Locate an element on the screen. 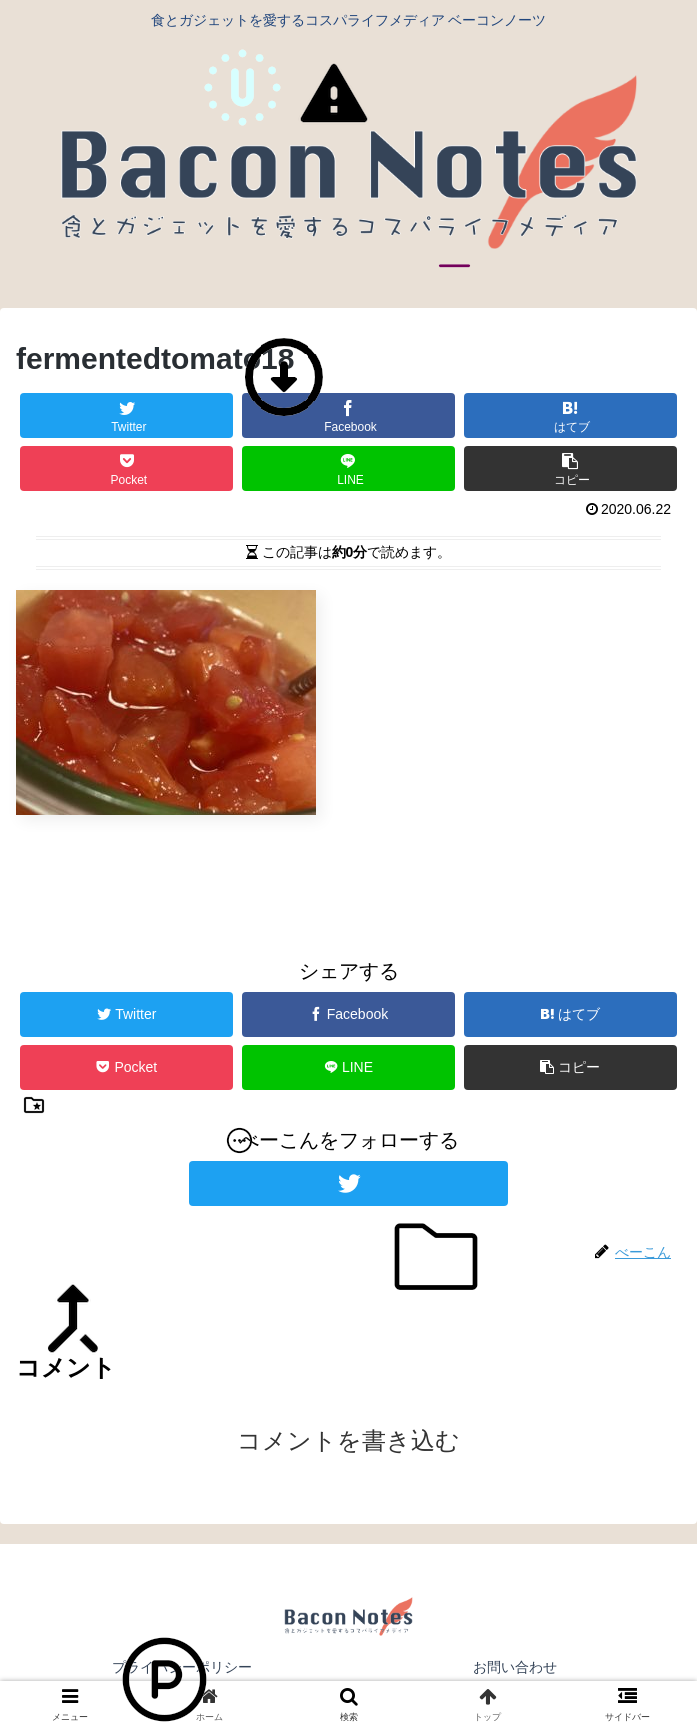 Image resolution: width=697 pixels, height=1731 pixels. view more options is located at coordinates (239, 1140).